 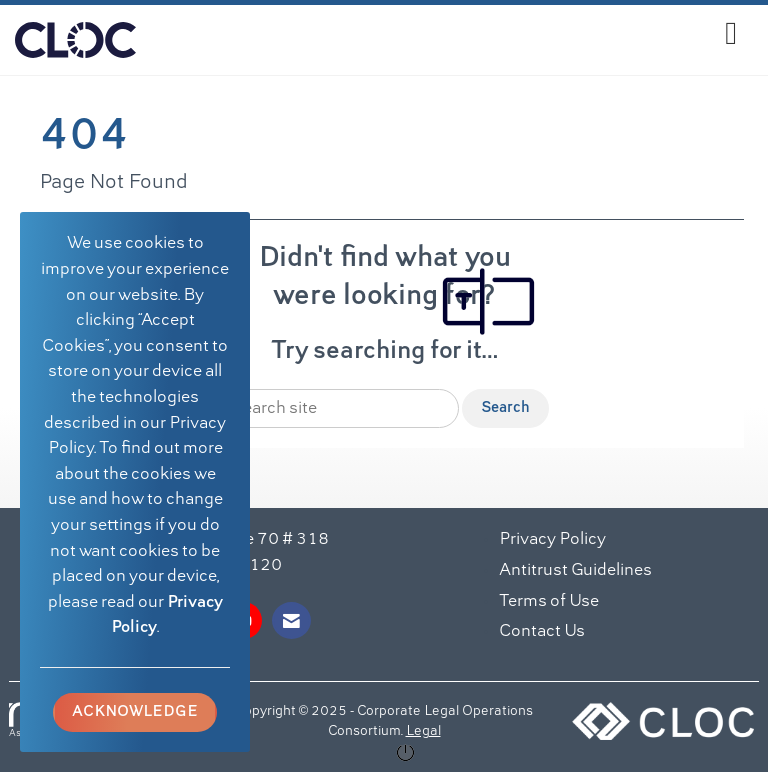 I want to click on enter or edit text in a text field, so click(x=488, y=301).